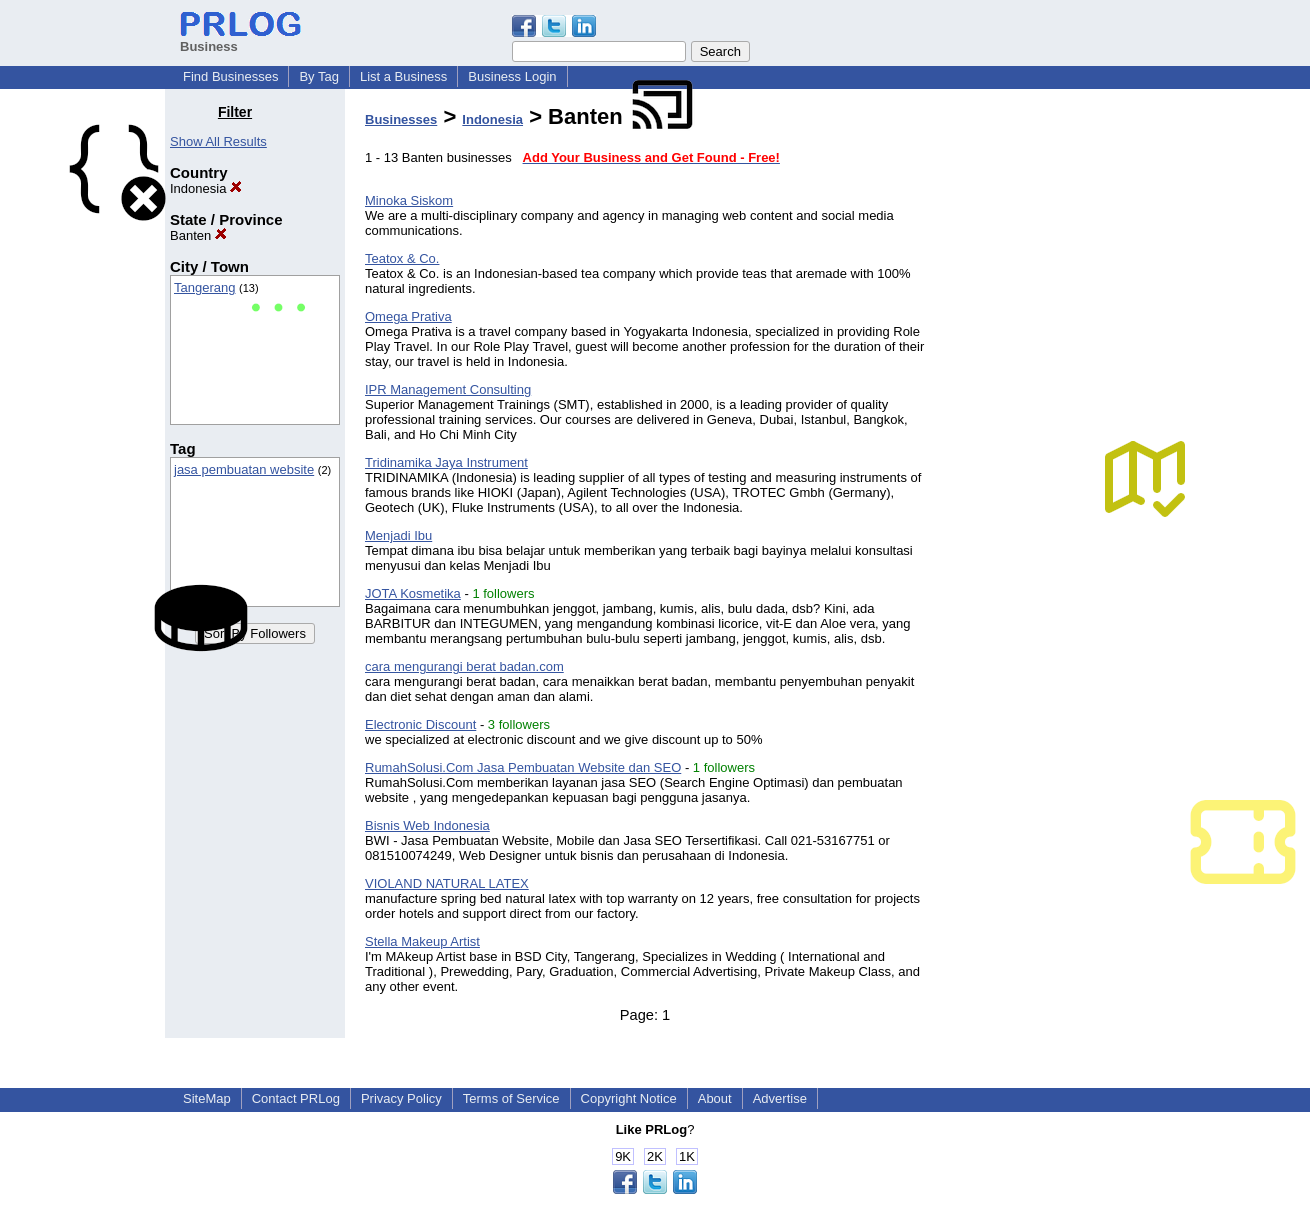 Image resolution: width=1310 pixels, height=1227 pixels. What do you see at coordinates (662, 104) in the screenshot?
I see `indicates active casting connection to a device` at bounding box center [662, 104].